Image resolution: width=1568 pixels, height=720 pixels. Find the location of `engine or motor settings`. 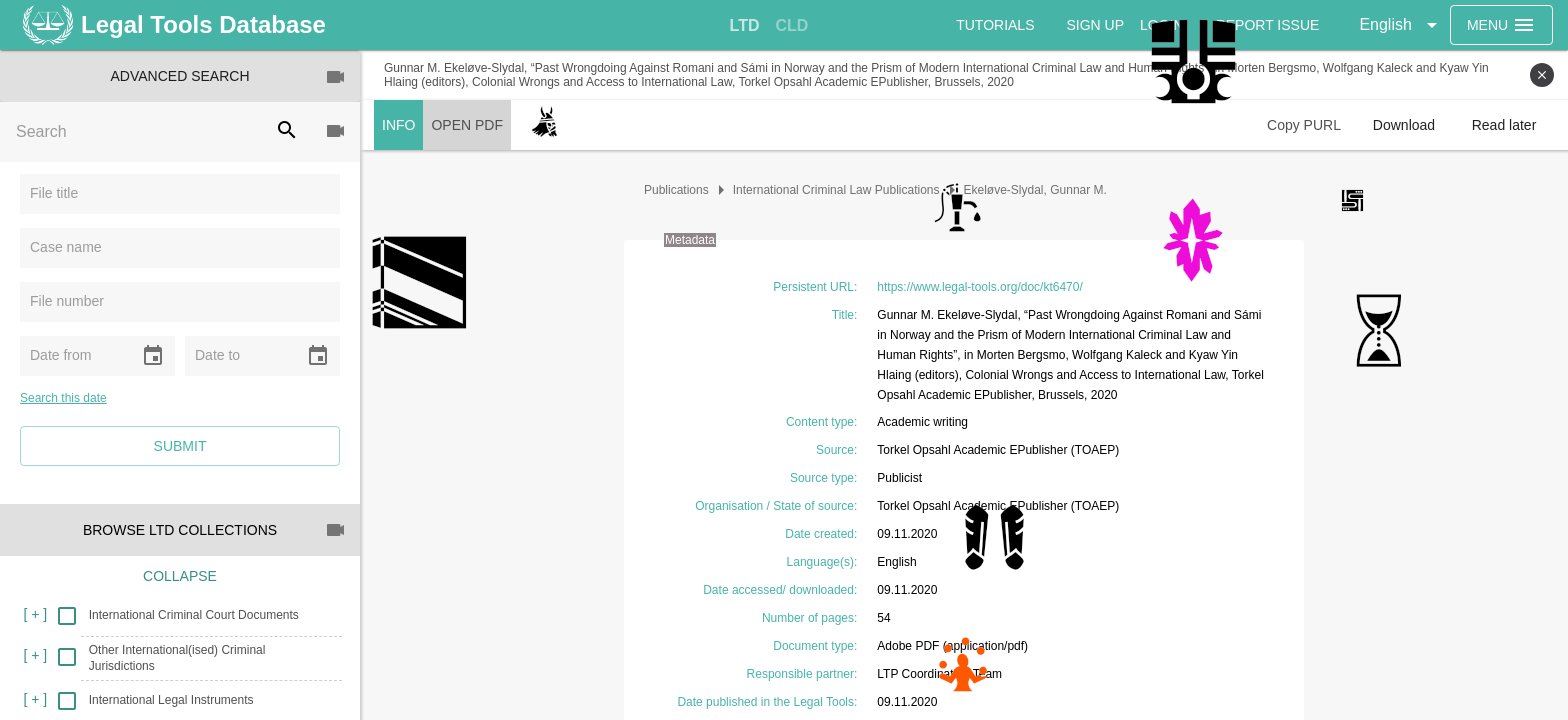

engine or motor settings is located at coordinates (1193, 61).